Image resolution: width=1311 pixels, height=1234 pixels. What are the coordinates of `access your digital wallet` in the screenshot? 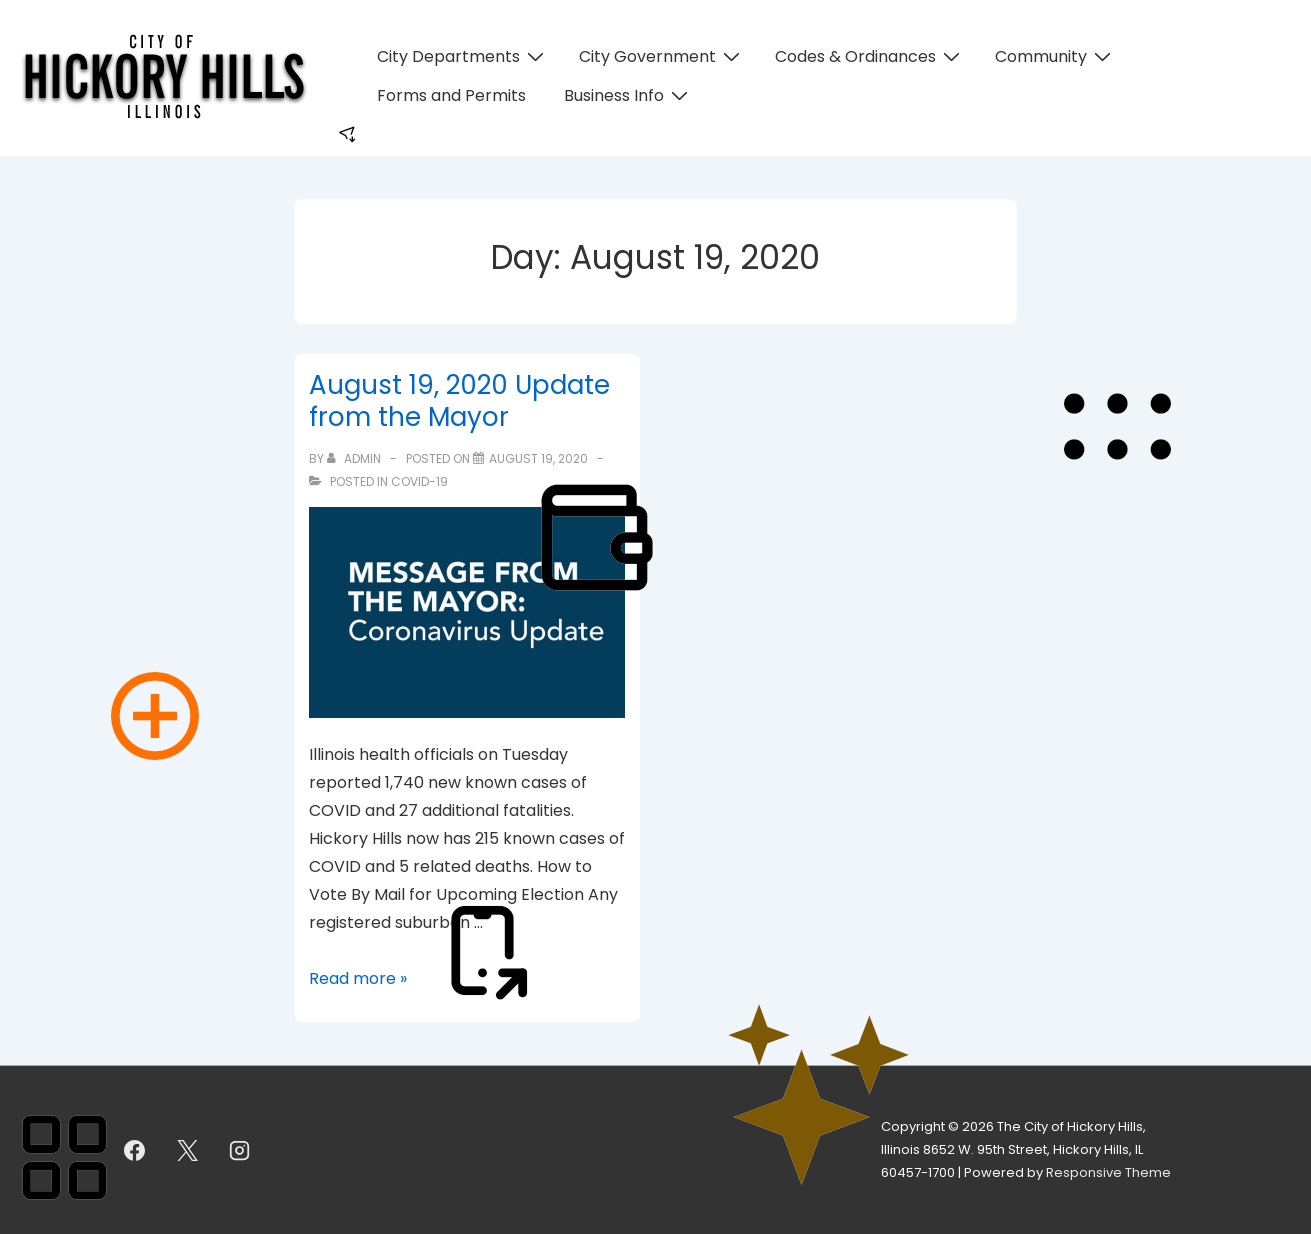 It's located at (594, 537).